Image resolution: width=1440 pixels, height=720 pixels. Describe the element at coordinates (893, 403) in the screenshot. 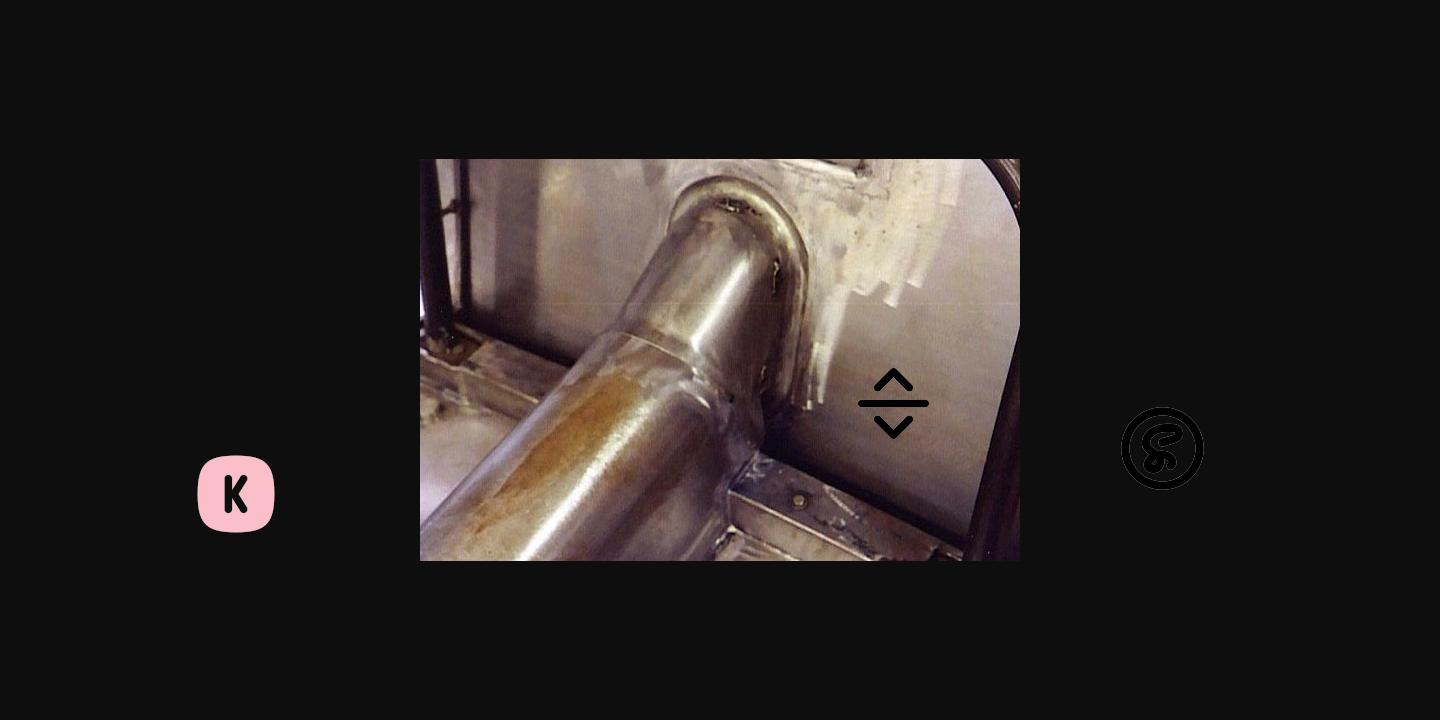

I see `insert a horizontal divider between content sections` at that location.